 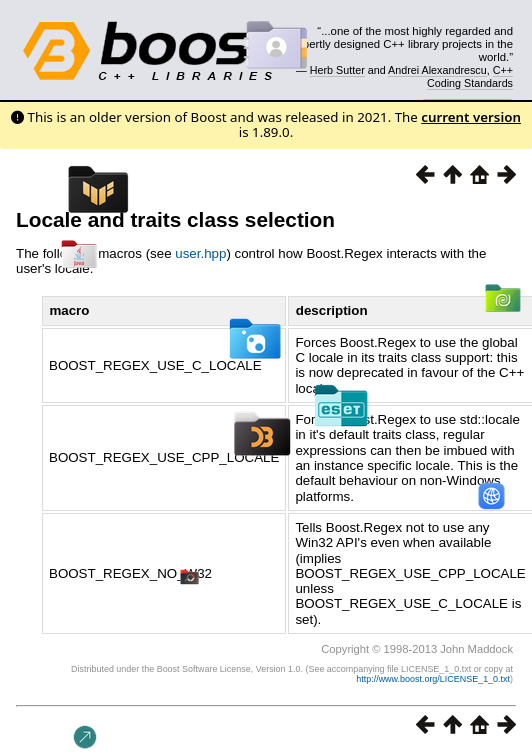 What do you see at coordinates (341, 407) in the screenshot?
I see `open eset antivirus files folder` at bounding box center [341, 407].